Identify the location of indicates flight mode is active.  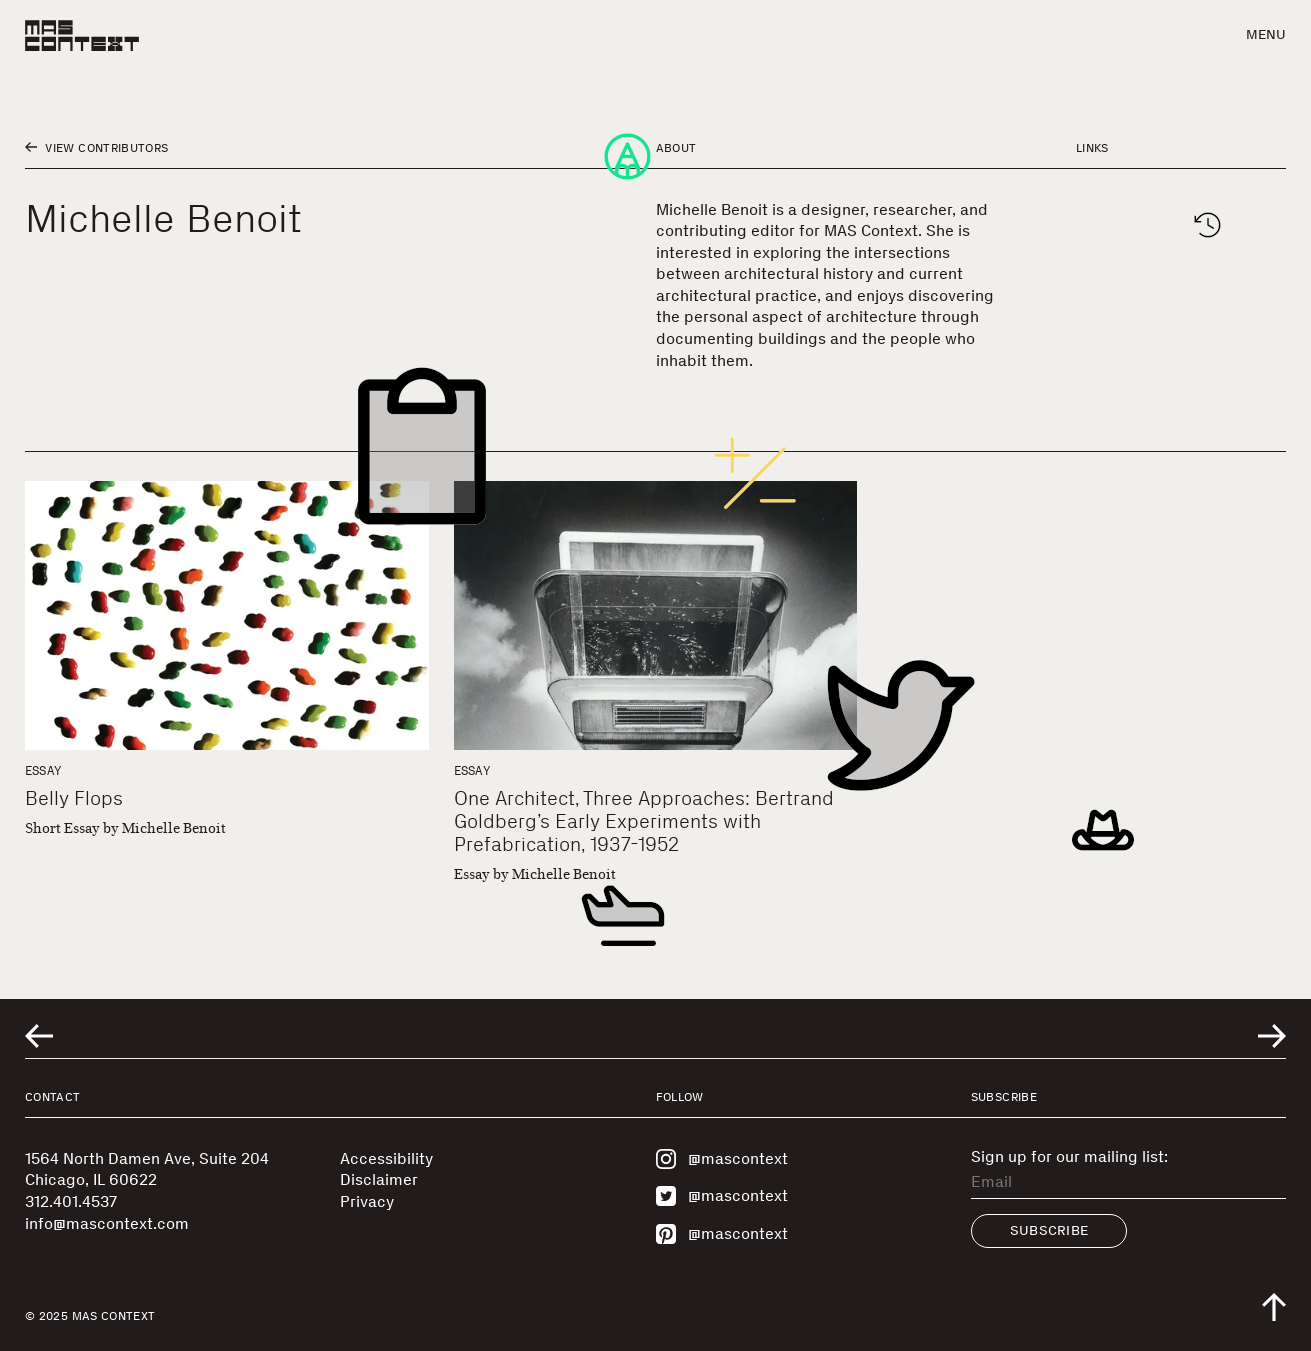
(623, 913).